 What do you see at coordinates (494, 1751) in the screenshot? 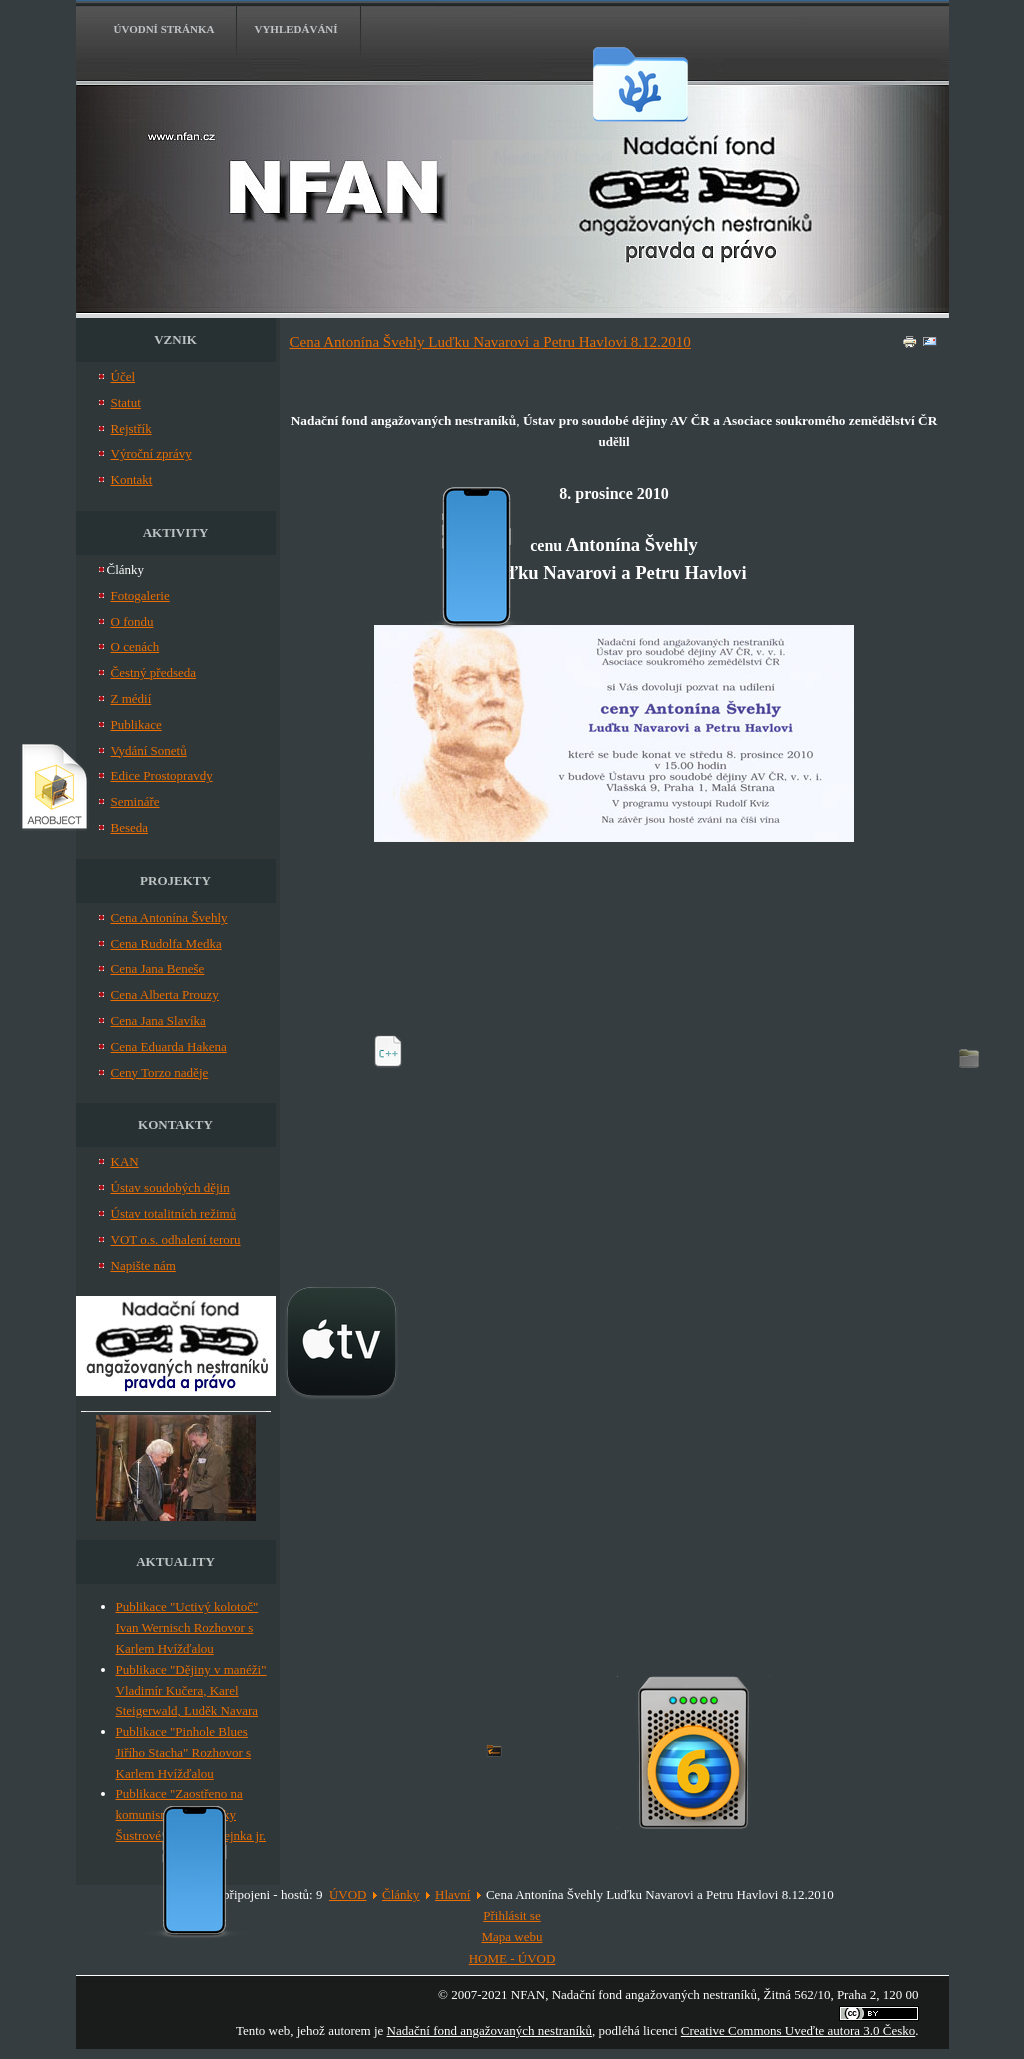
I see `open aorus gaming software folder` at bounding box center [494, 1751].